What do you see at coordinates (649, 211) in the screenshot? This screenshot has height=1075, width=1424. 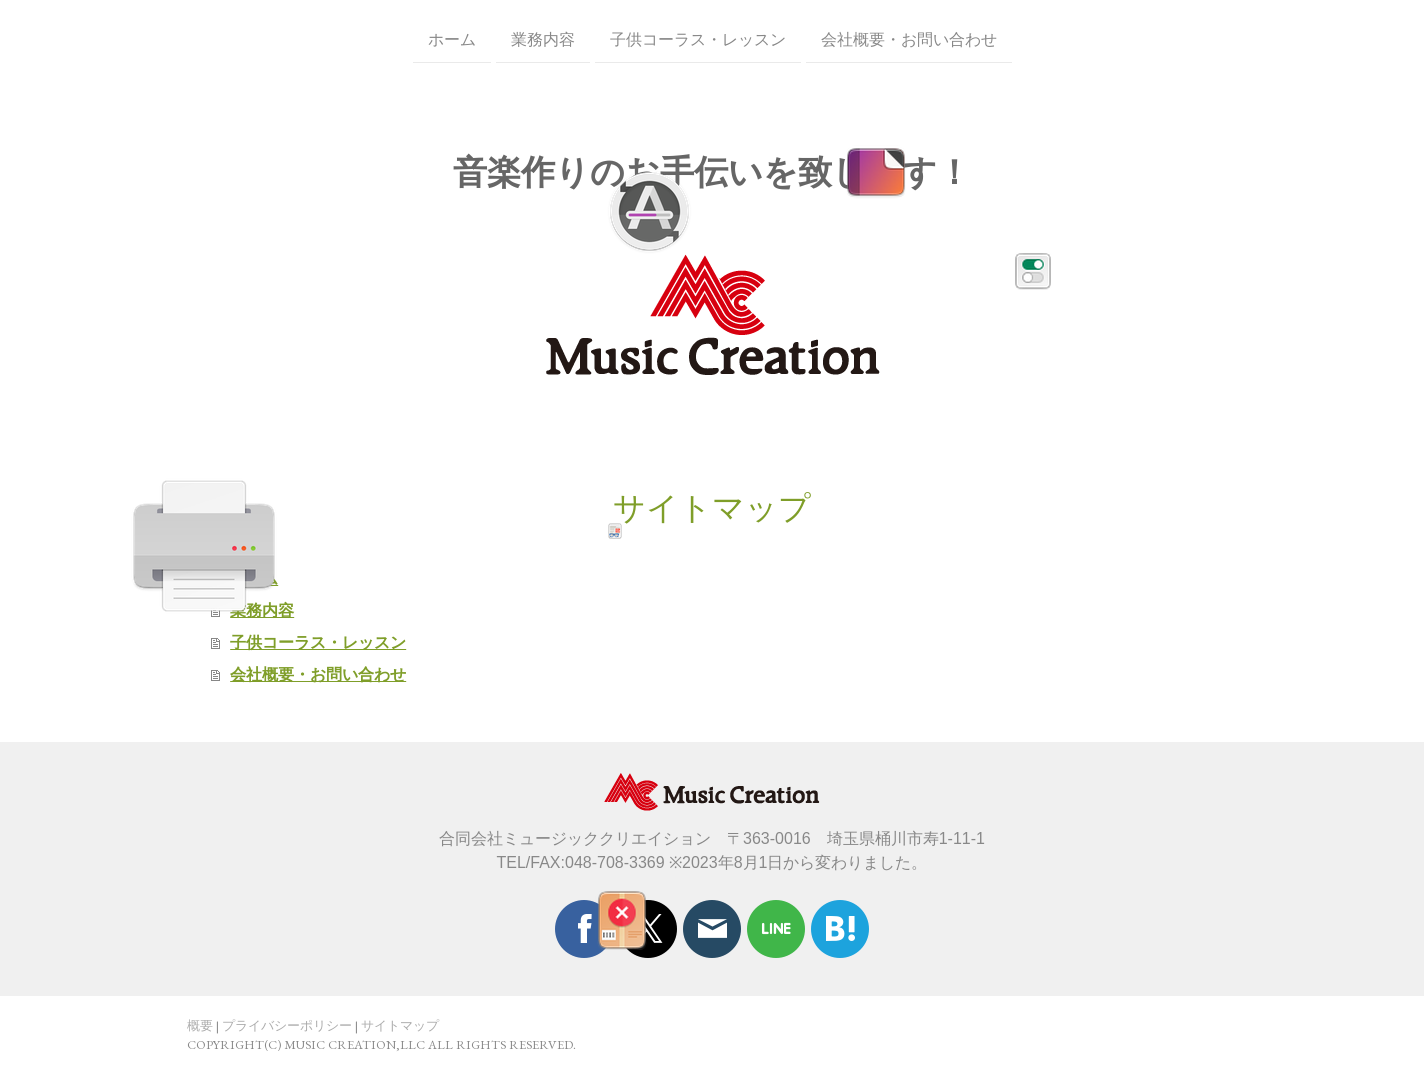 I see `check for available software updates` at bounding box center [649, 211].